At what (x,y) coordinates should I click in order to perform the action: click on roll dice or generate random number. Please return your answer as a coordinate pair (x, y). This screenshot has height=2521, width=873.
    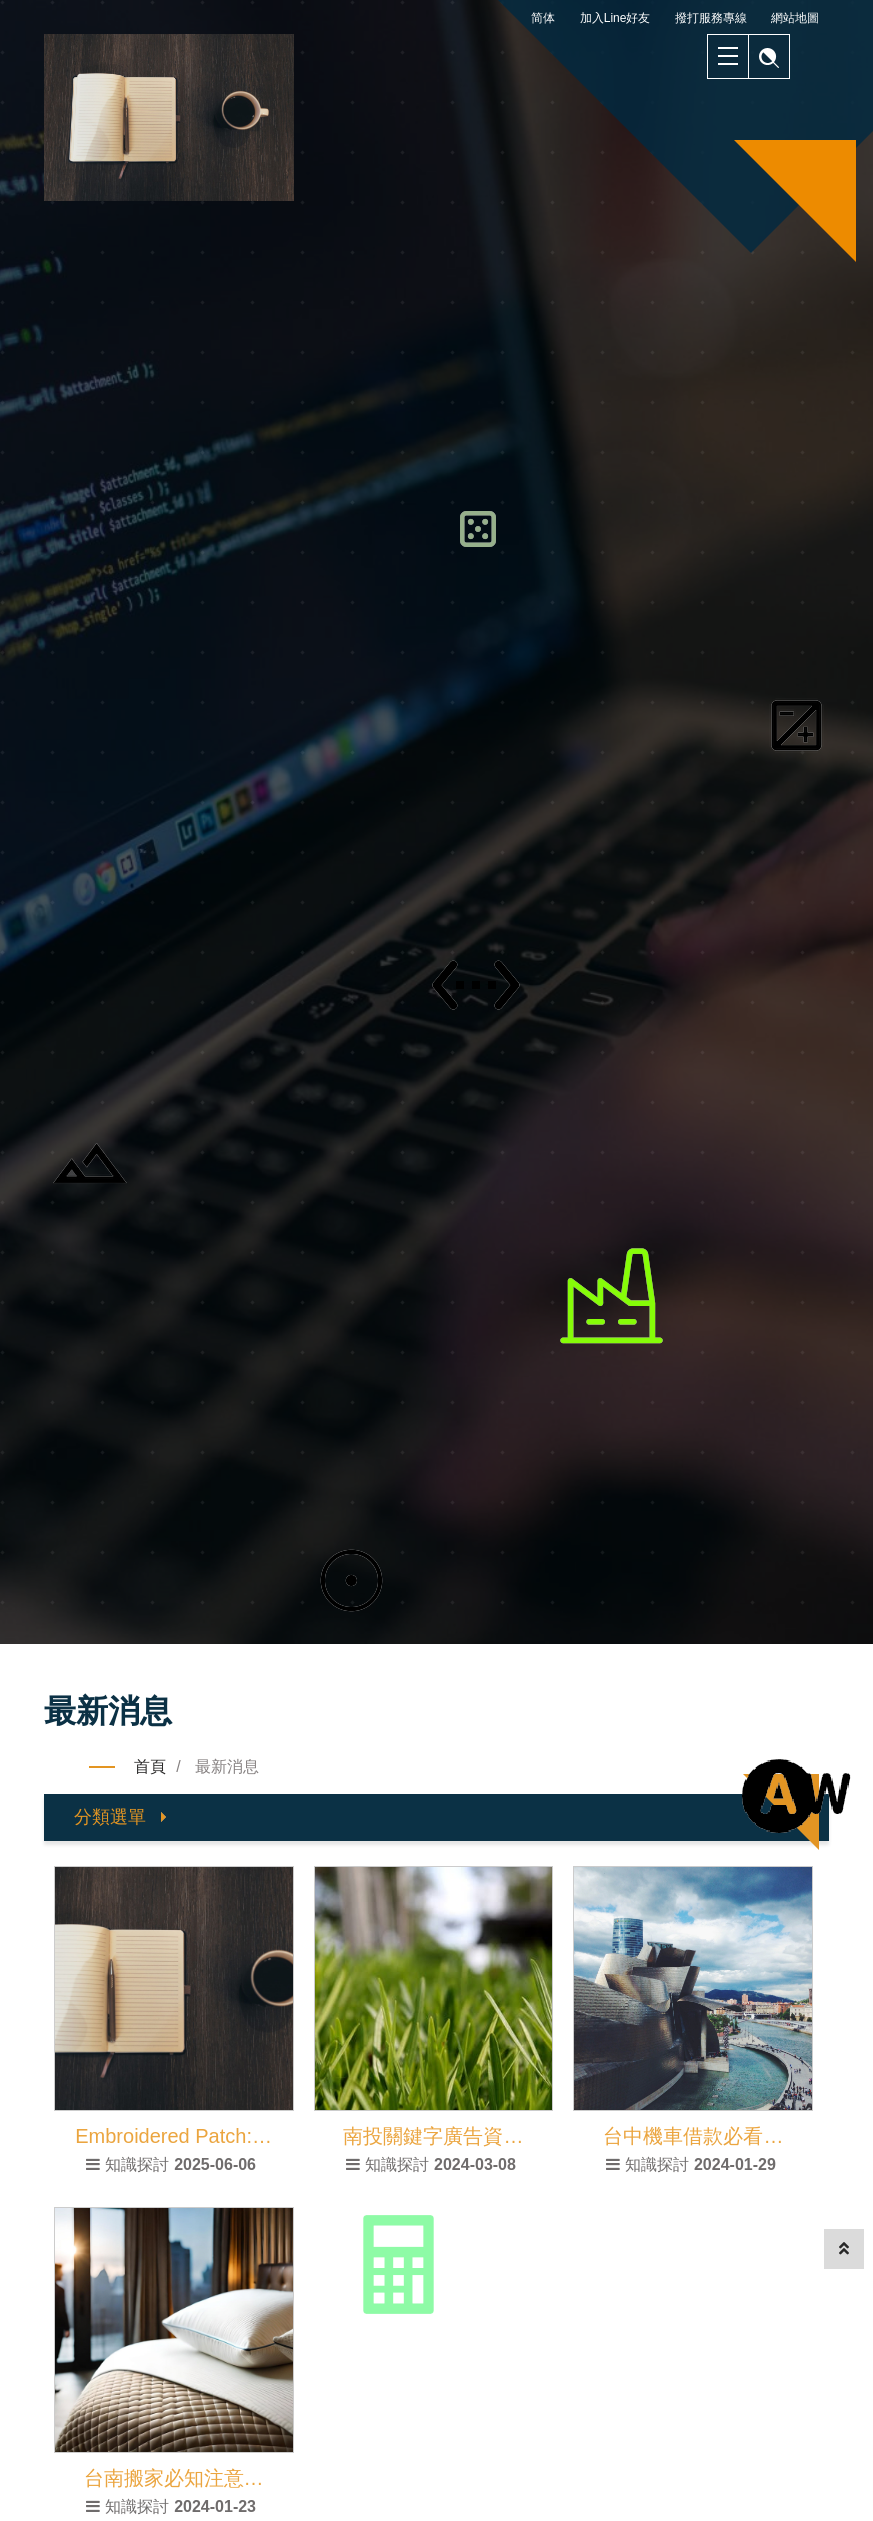
    Looking at the image, I should click on (478, 529).